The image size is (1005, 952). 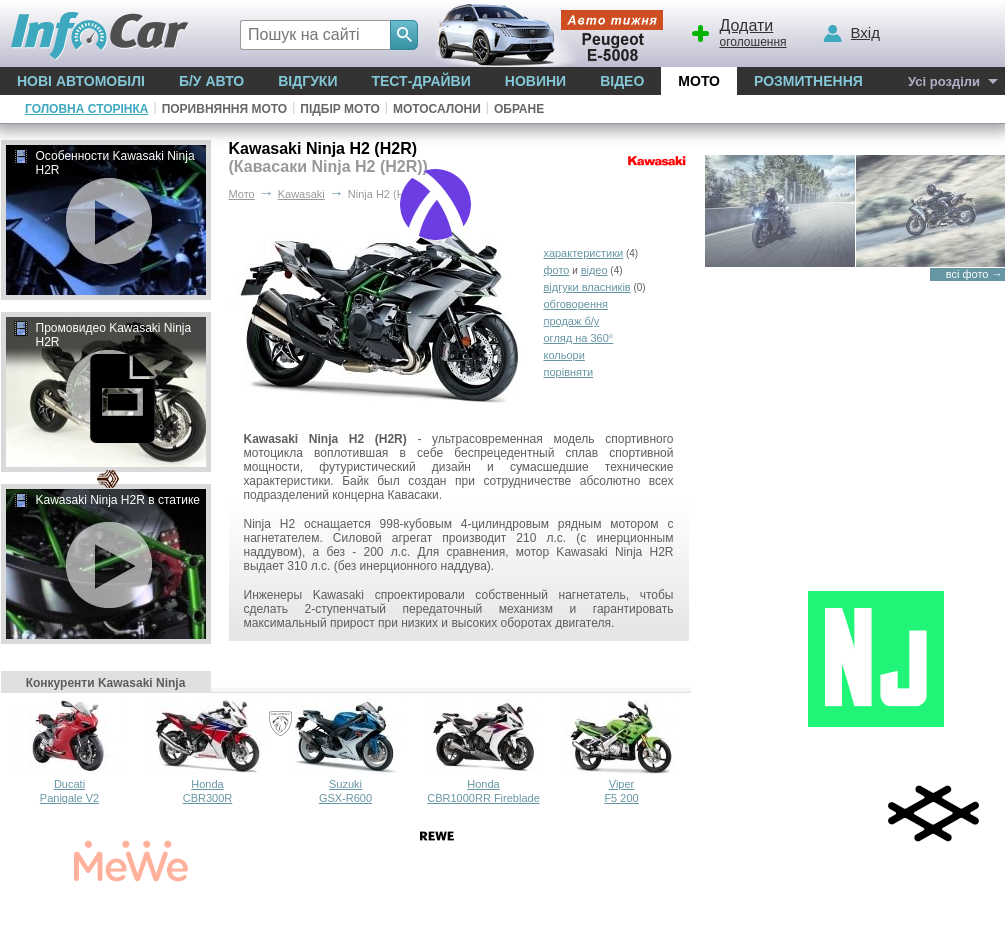 I want to click on nunjucks templating engine logo, so click(x=876, y=659).